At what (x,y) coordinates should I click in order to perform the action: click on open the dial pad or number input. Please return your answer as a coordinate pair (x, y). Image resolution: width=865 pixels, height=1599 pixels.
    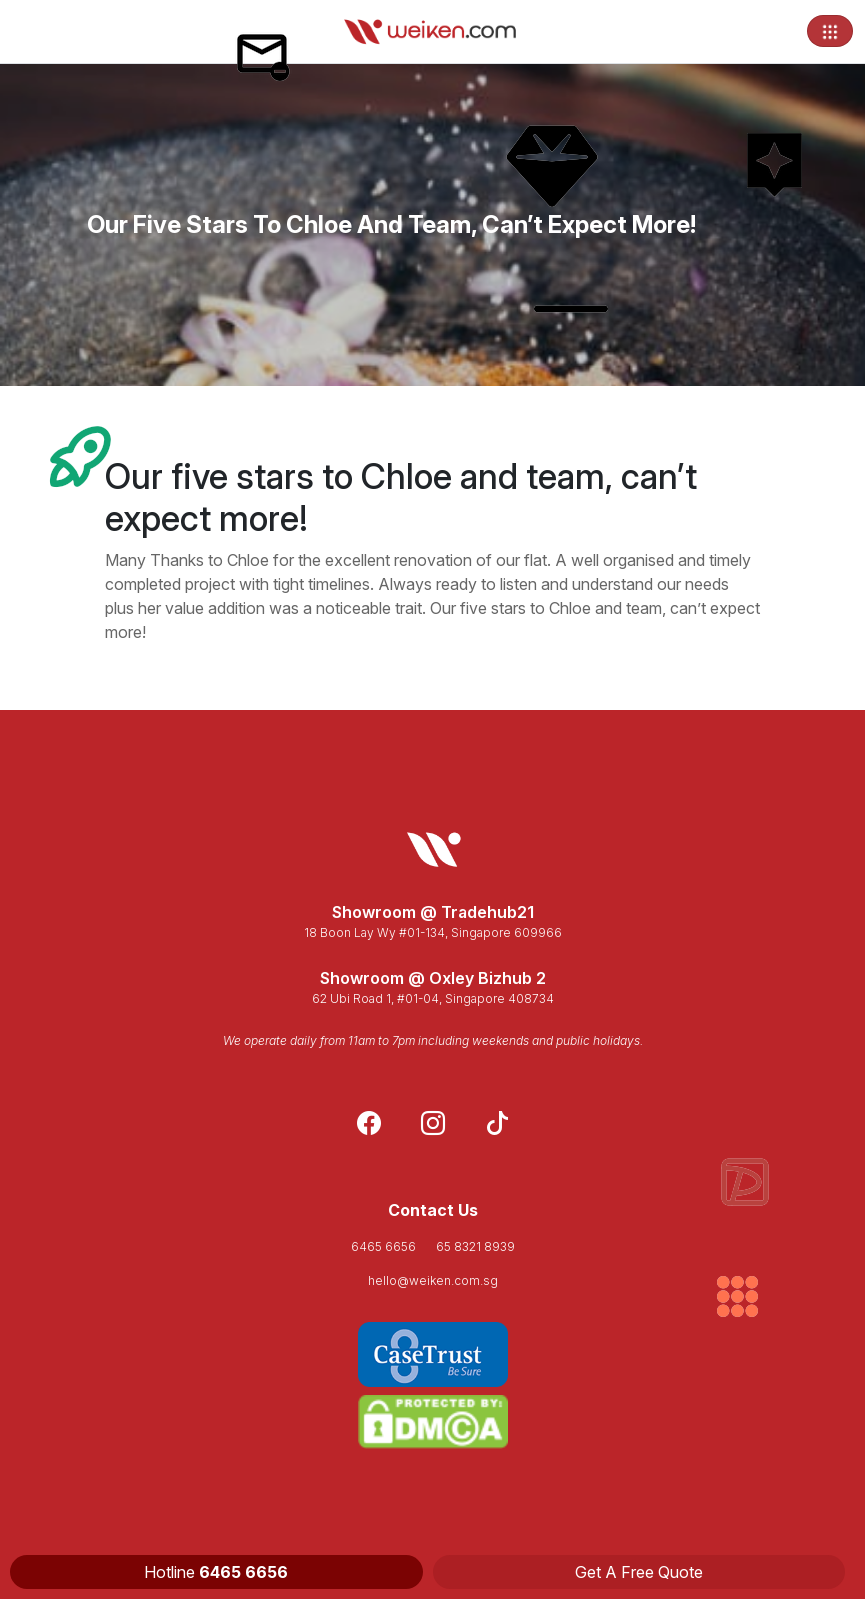
    Looking at the image, I should click on (737, 1296).